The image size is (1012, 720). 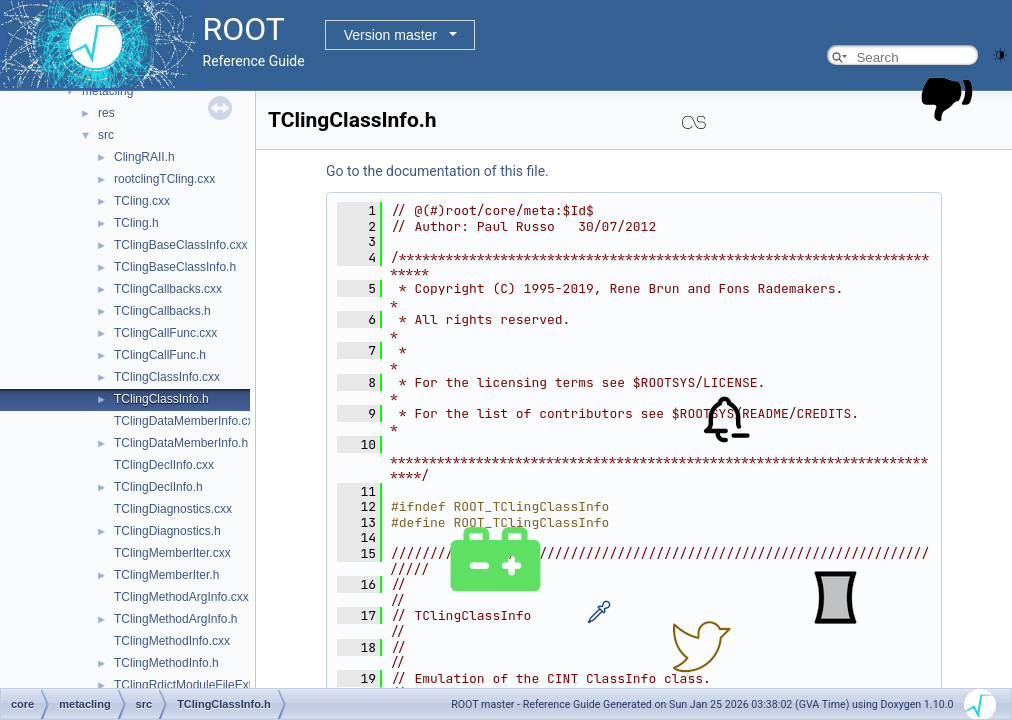 I want to click on remove or dismiss a notification, so click(x=724, y=419).